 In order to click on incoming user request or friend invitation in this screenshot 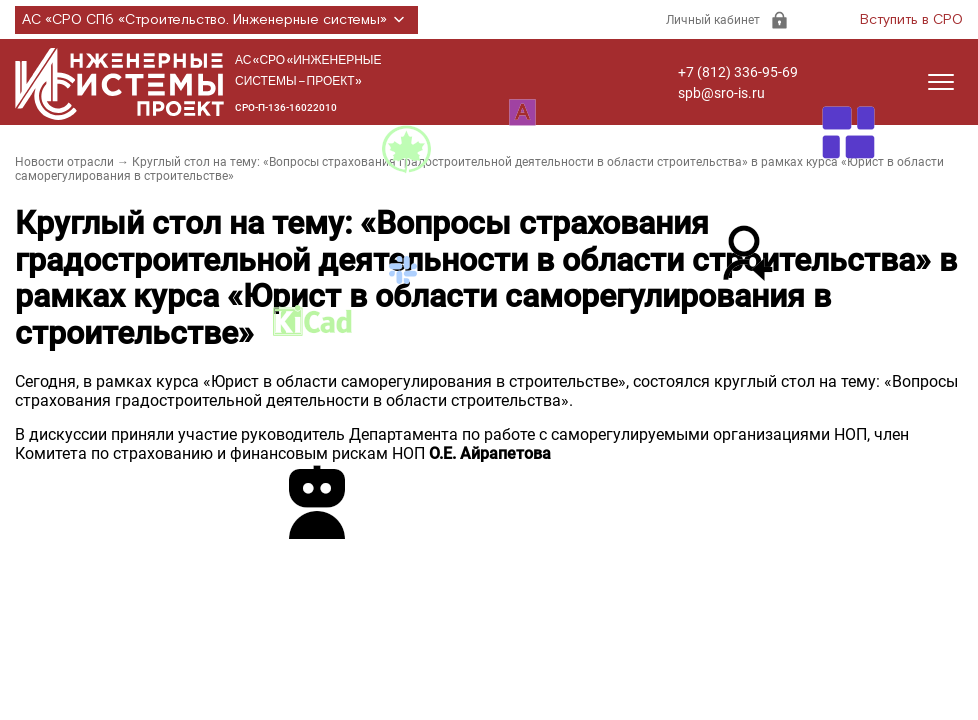, I will do `click(744, 254)`.